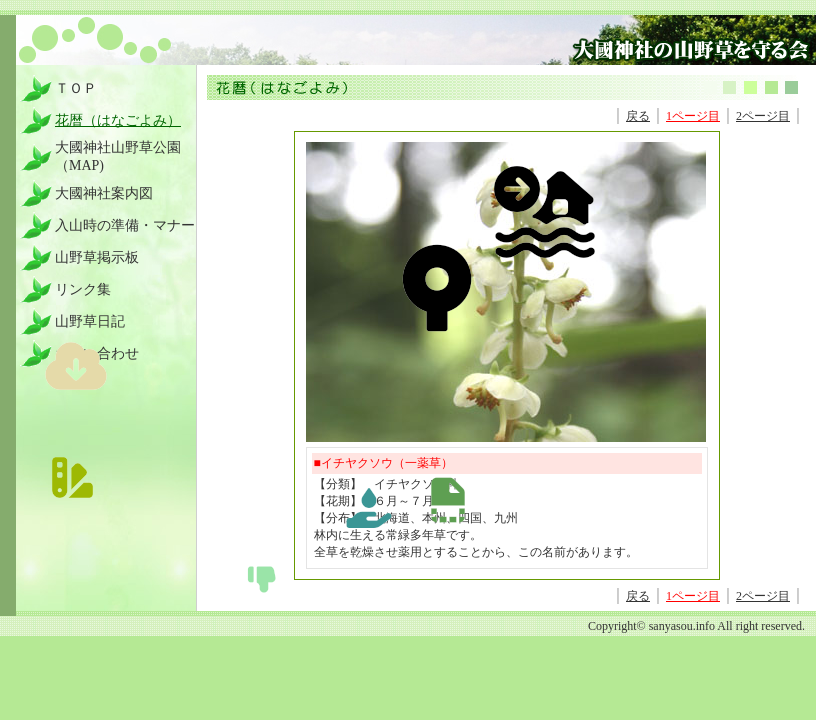  I want to click on open sourcetree git client, so click(437, 288).